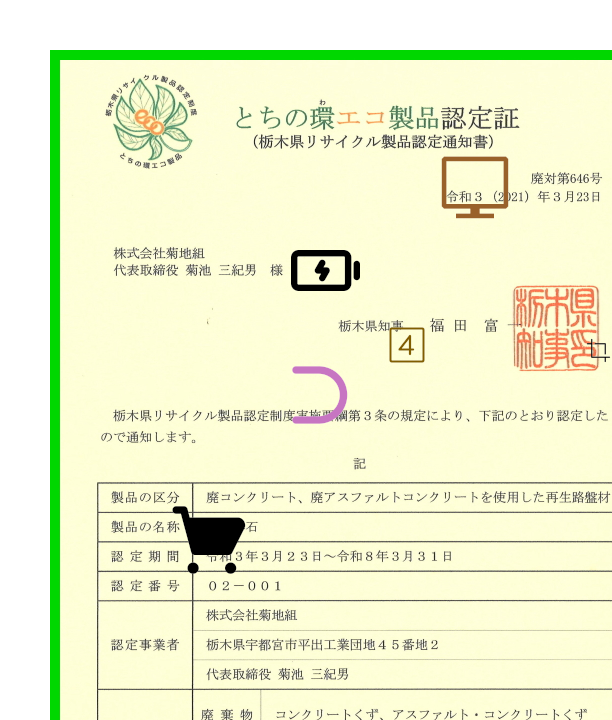 The image size is (612, 720). I want to click on crop an image or photo, so click(598, 350).